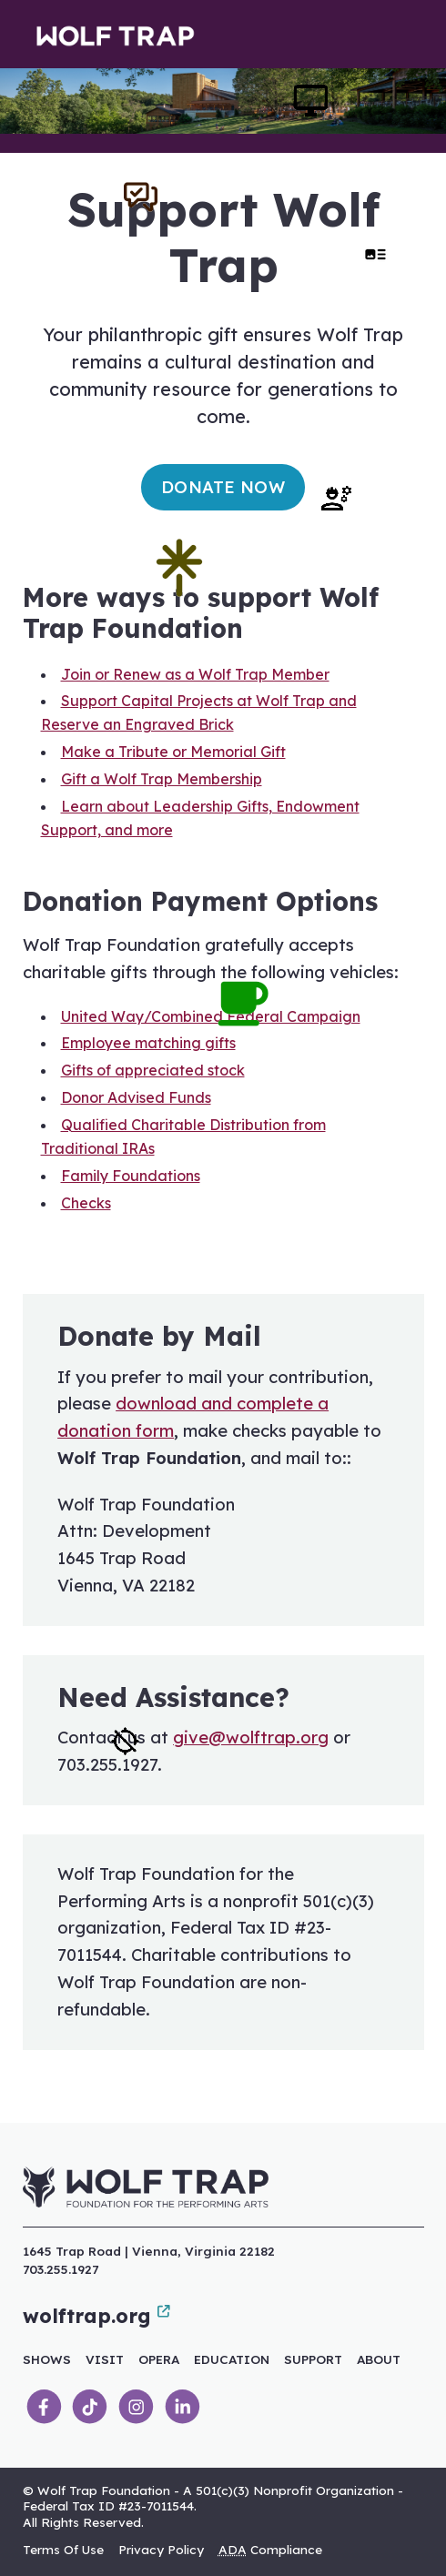  What do you see at coordinates (140, 197) in the screenshot?
I see `indicates a discussion thread has been closed` at bounding box center [140, 197].